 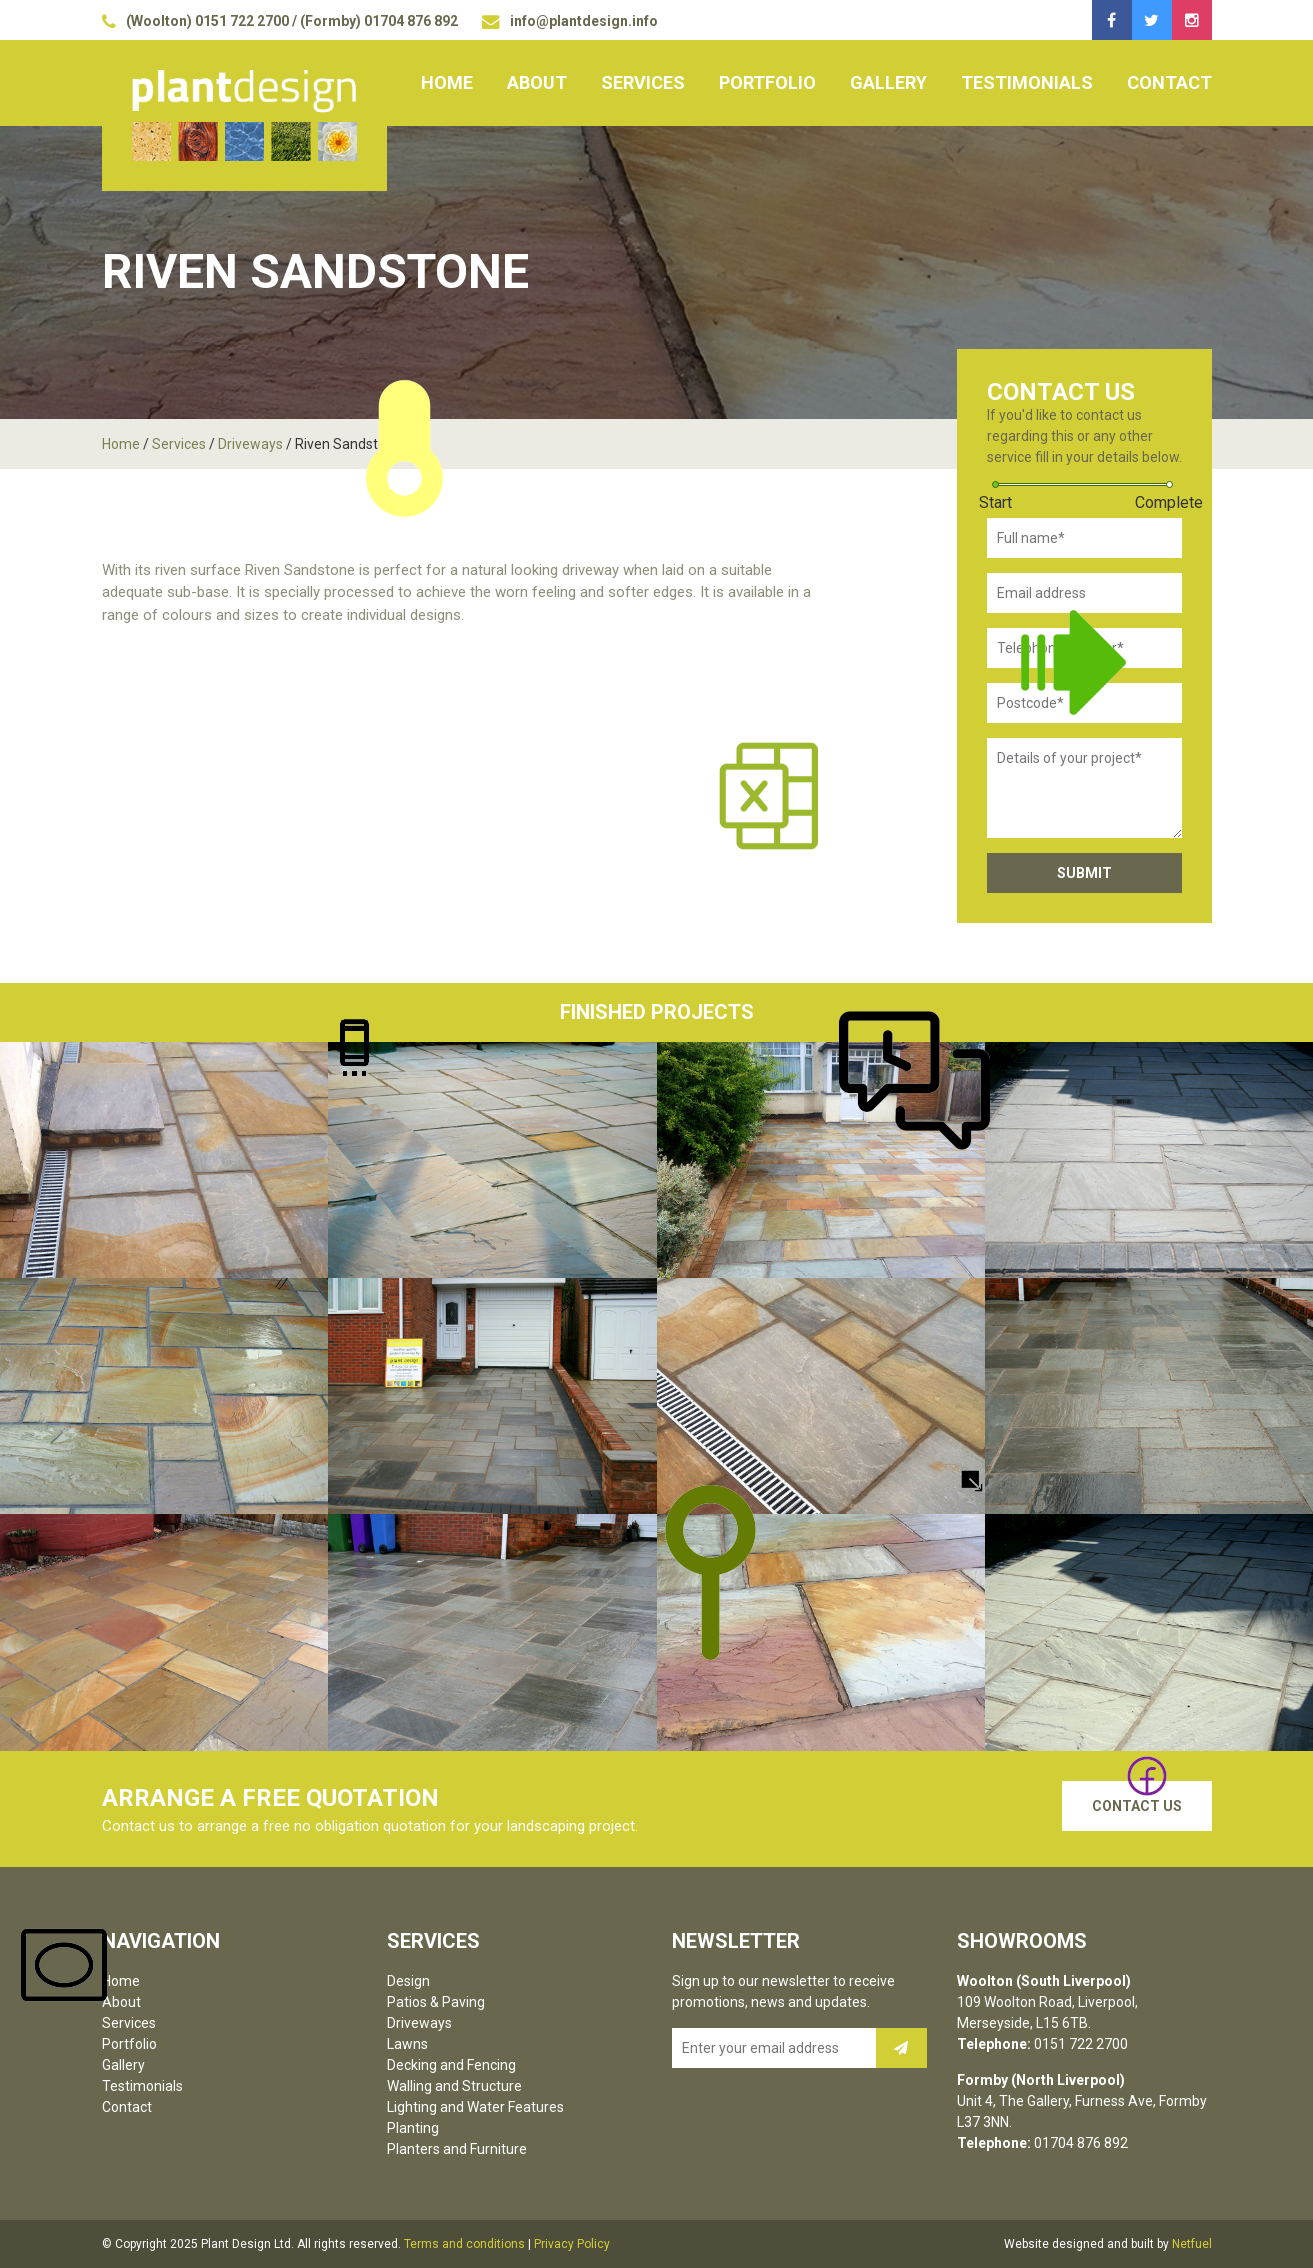 I want to click on mark a location on the map, so click(x=710, y=1572).